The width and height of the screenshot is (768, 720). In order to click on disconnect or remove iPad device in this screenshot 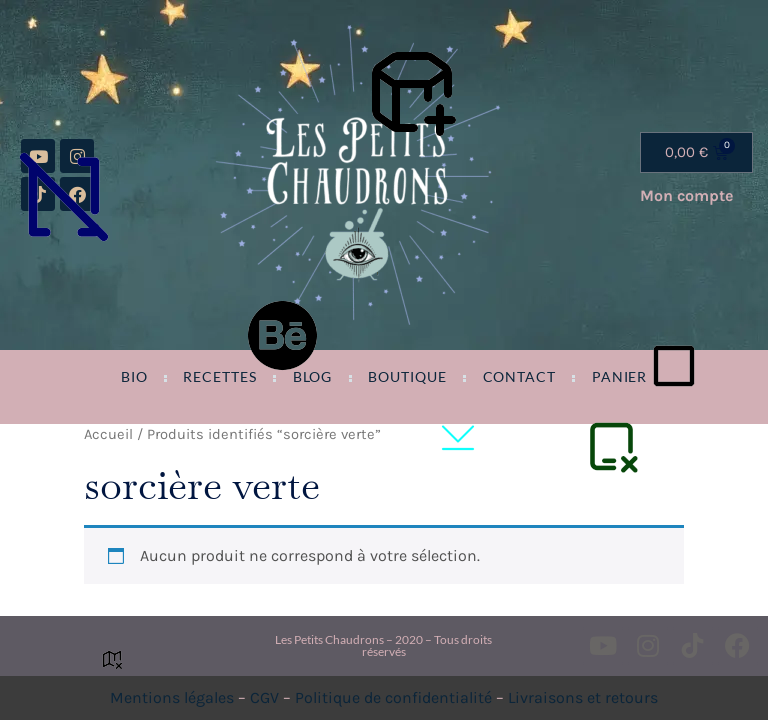, I will do `click(611, 446)`.